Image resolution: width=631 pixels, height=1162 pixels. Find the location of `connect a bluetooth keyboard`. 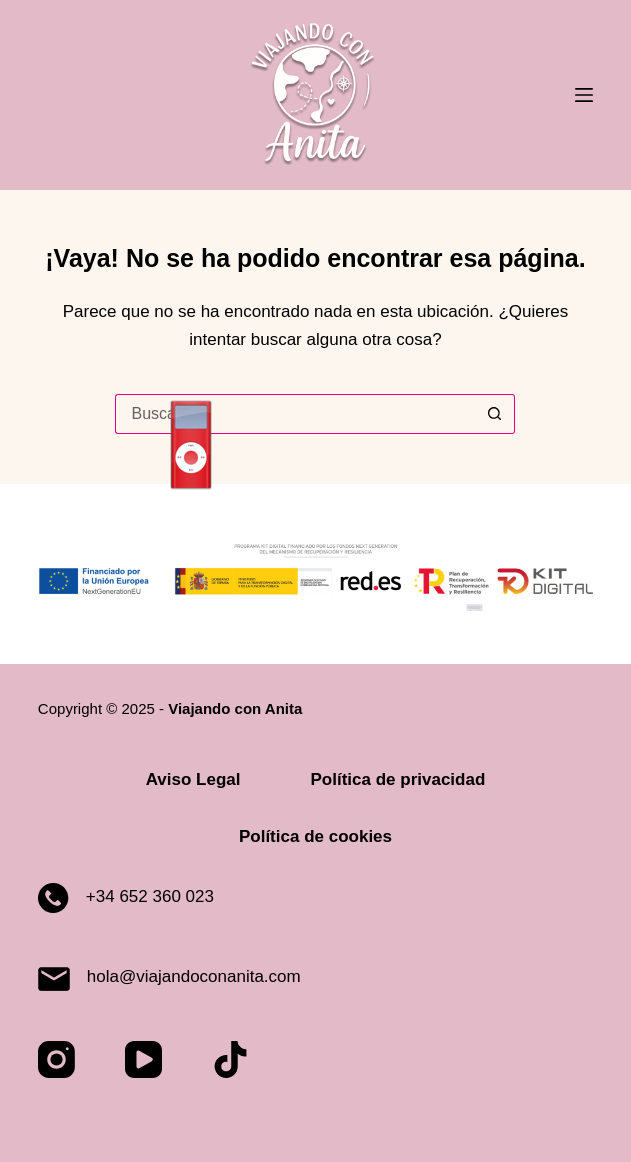

connect a bluetooth keyboard is located at coordinates (474, 607).